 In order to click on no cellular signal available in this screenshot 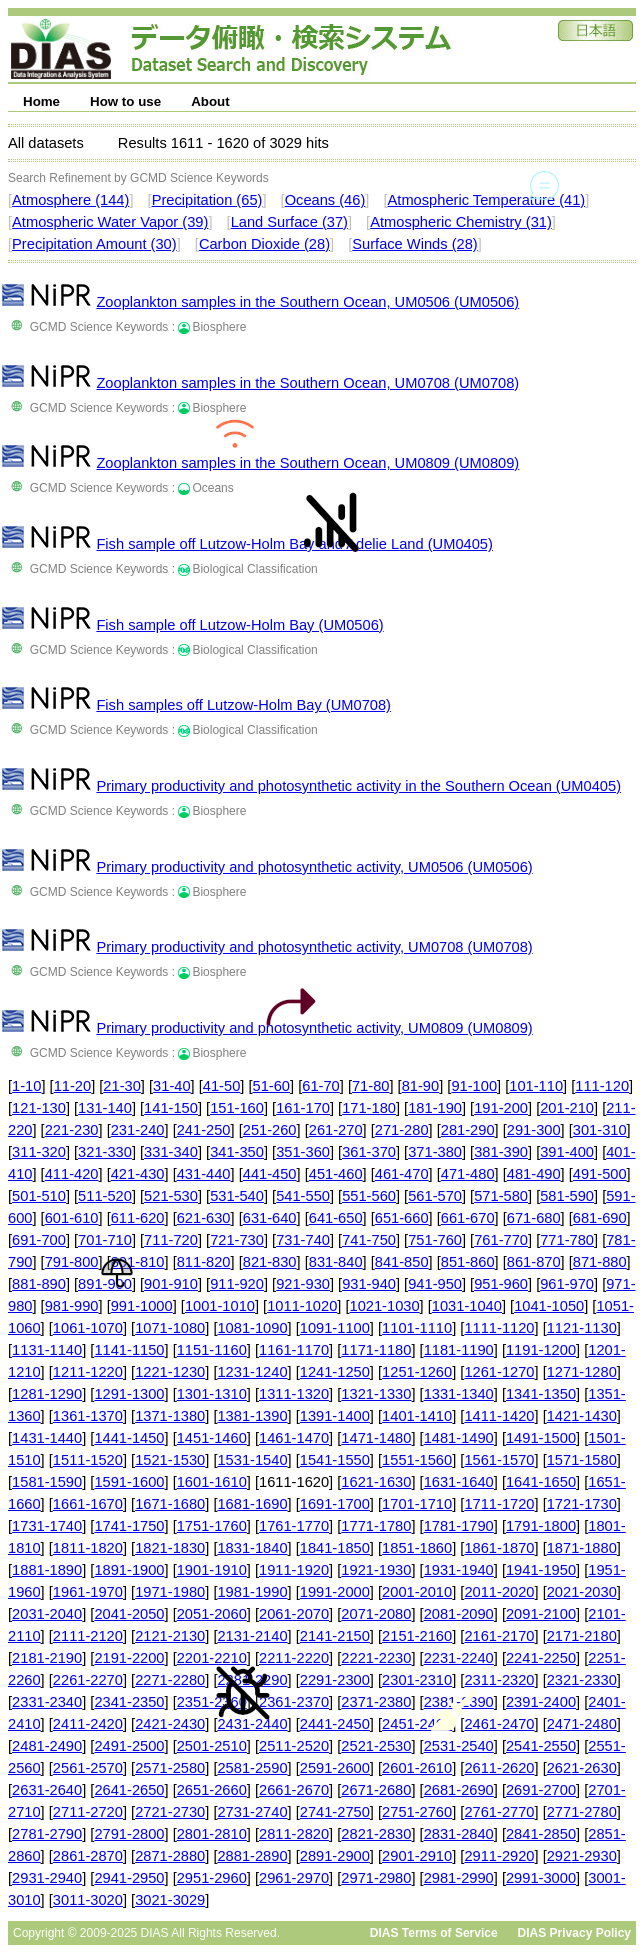, I will do `click(332, 523)`.